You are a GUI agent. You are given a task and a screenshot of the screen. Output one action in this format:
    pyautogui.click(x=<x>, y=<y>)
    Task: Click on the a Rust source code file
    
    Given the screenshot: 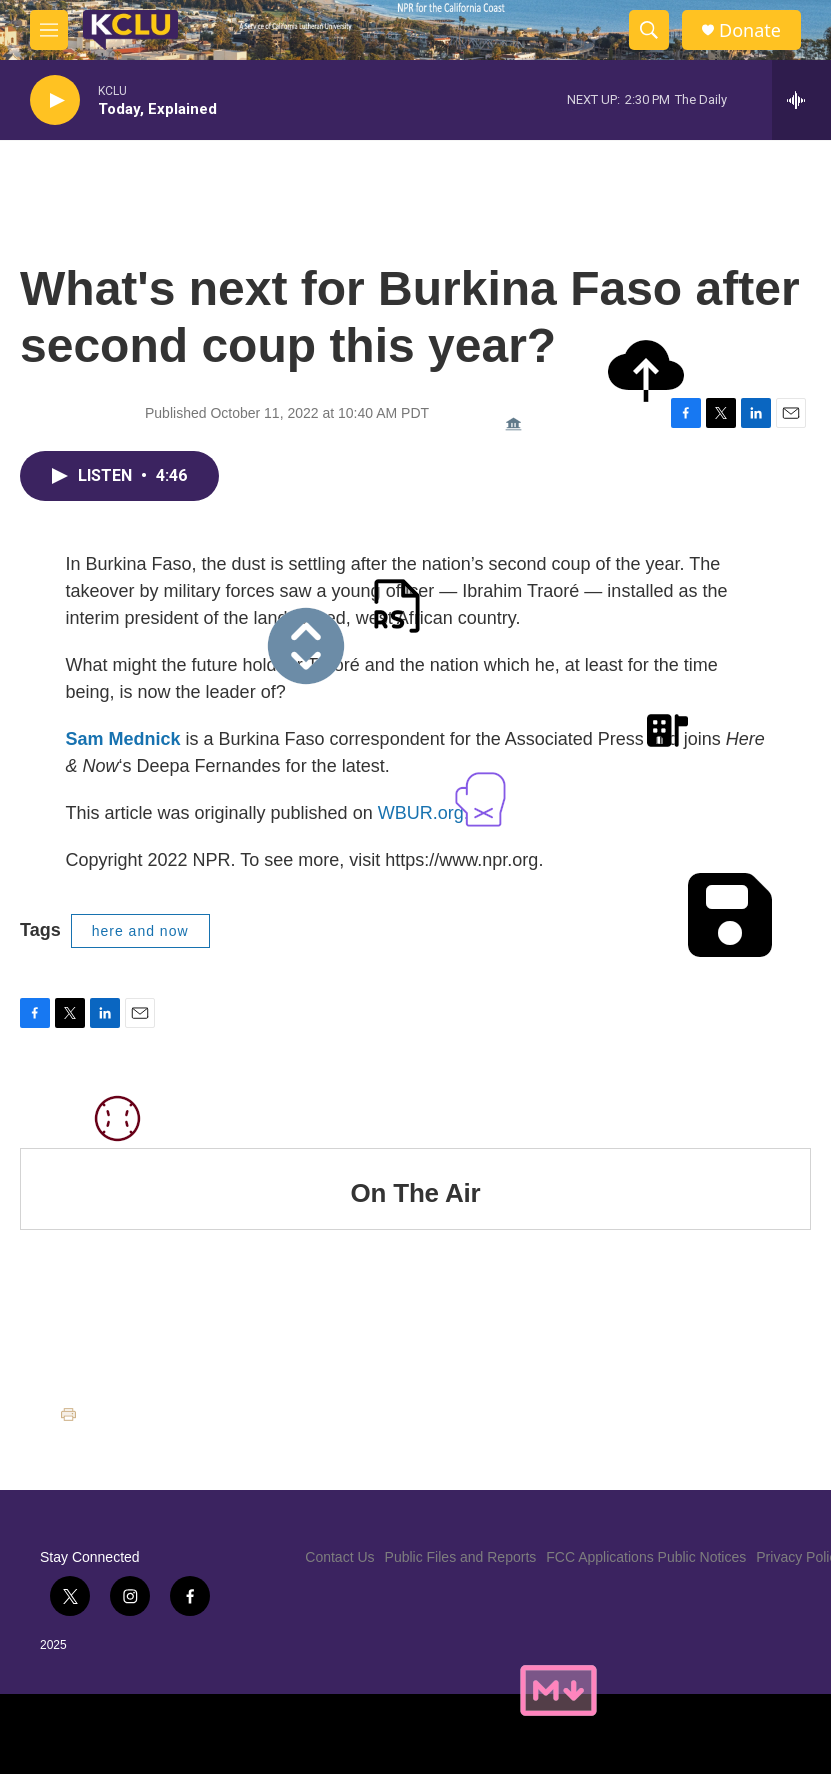 What is the action you would take?
    pyautogui.click(x=397, y=606)
    